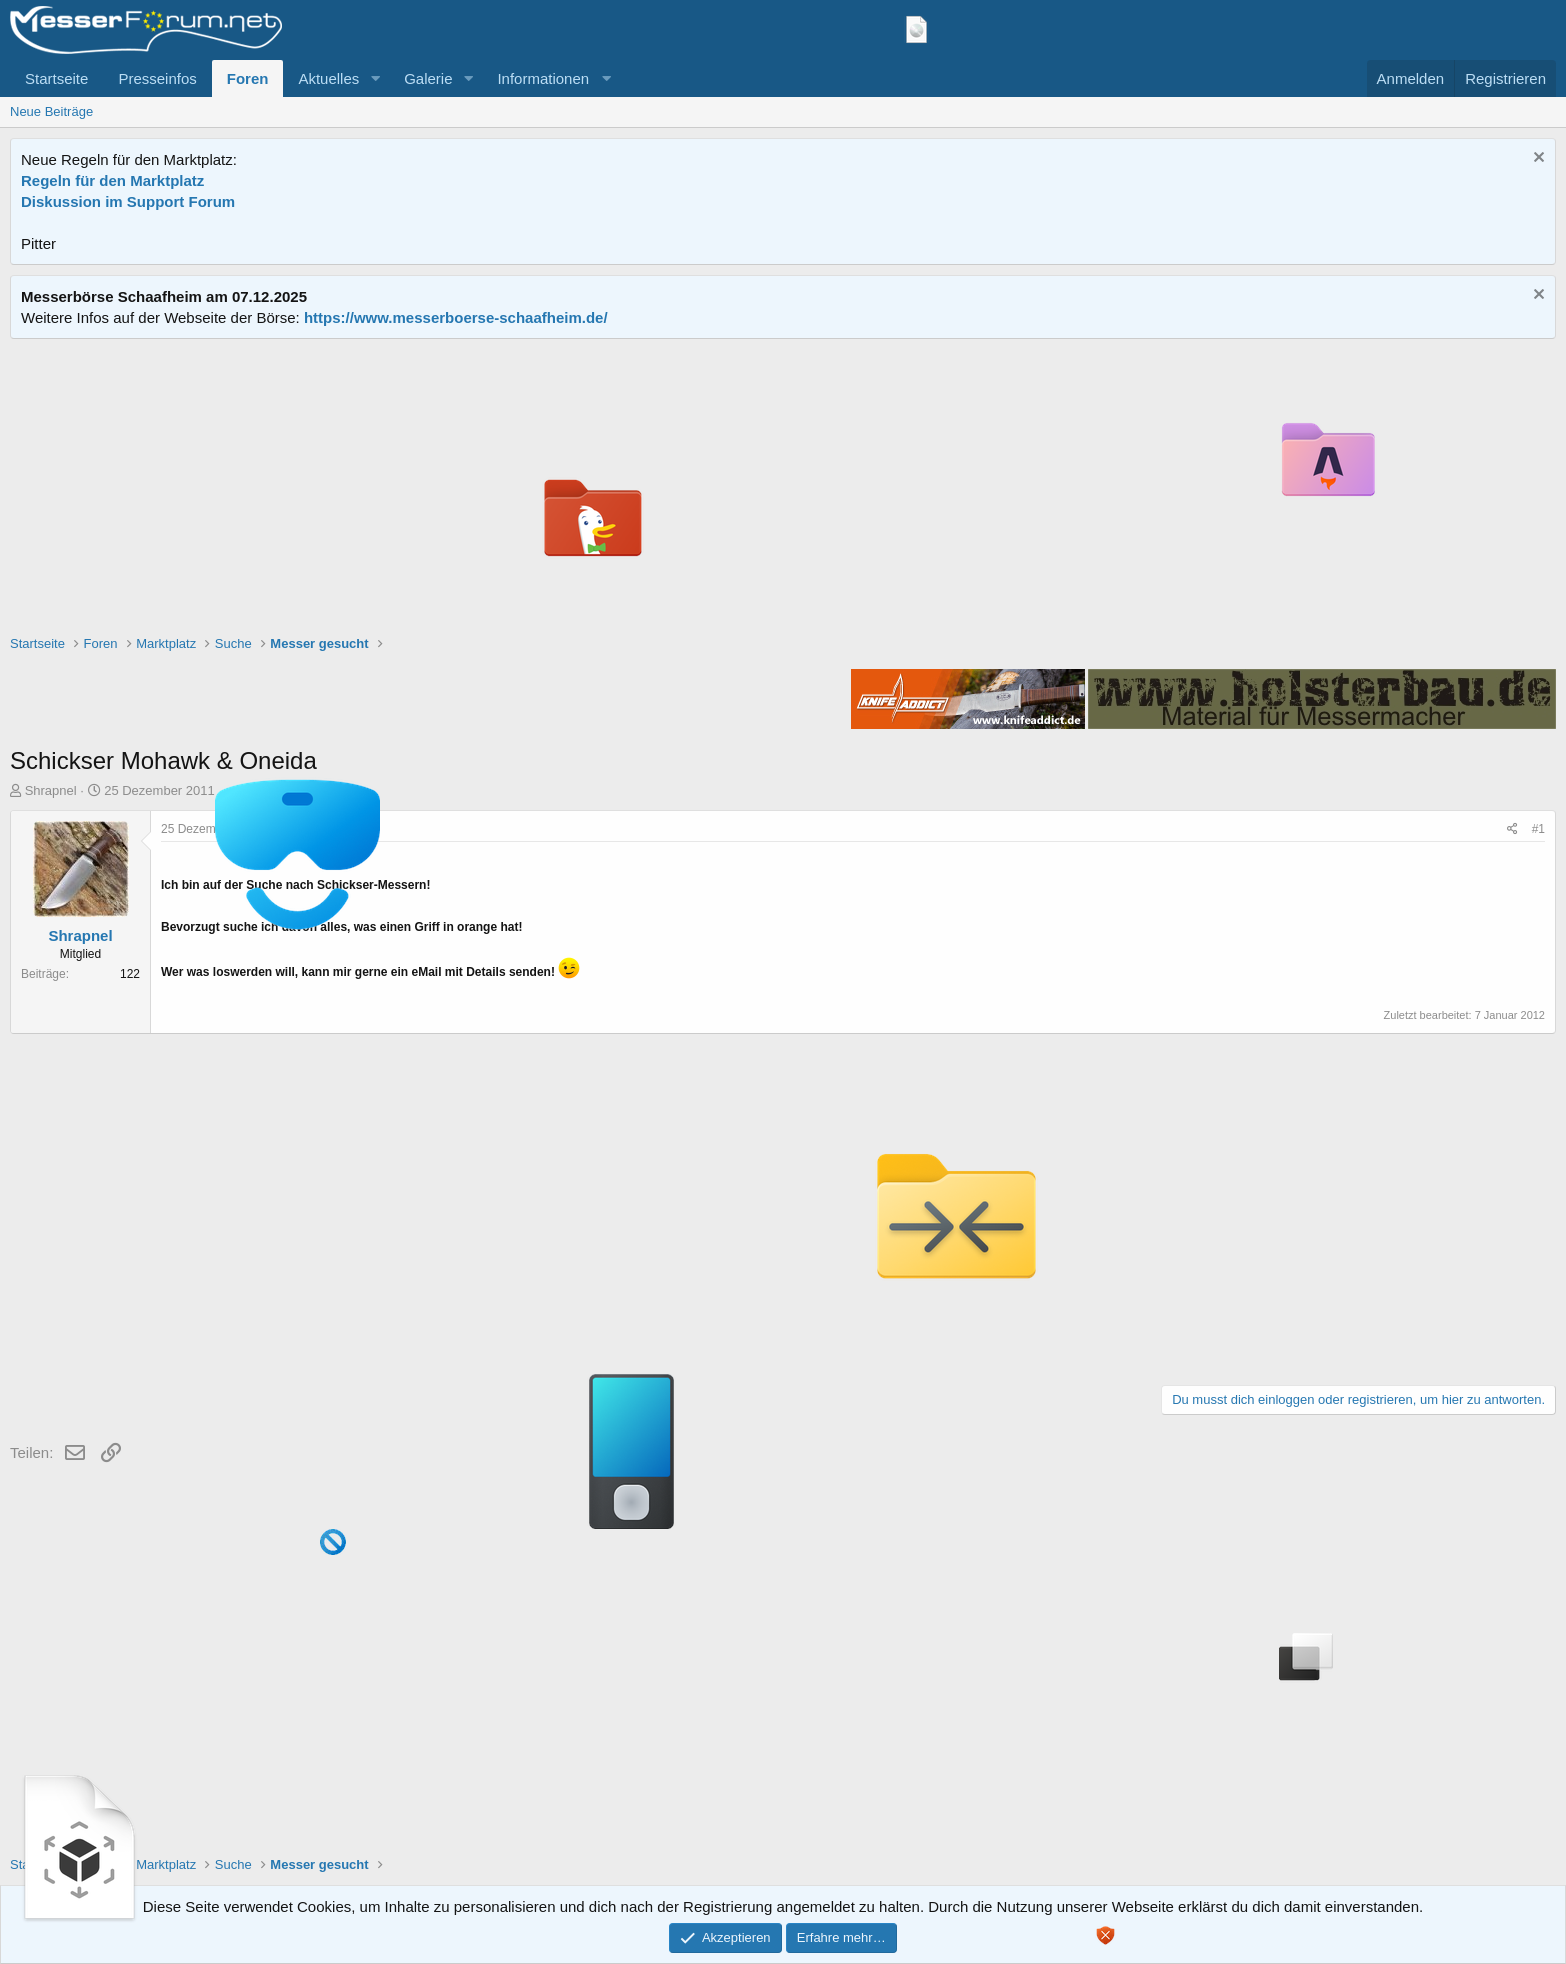  What do you see at coordinates (1328, 462) in the screenshot?
I see `open astro project folder` at bounding box center [1328, 462].